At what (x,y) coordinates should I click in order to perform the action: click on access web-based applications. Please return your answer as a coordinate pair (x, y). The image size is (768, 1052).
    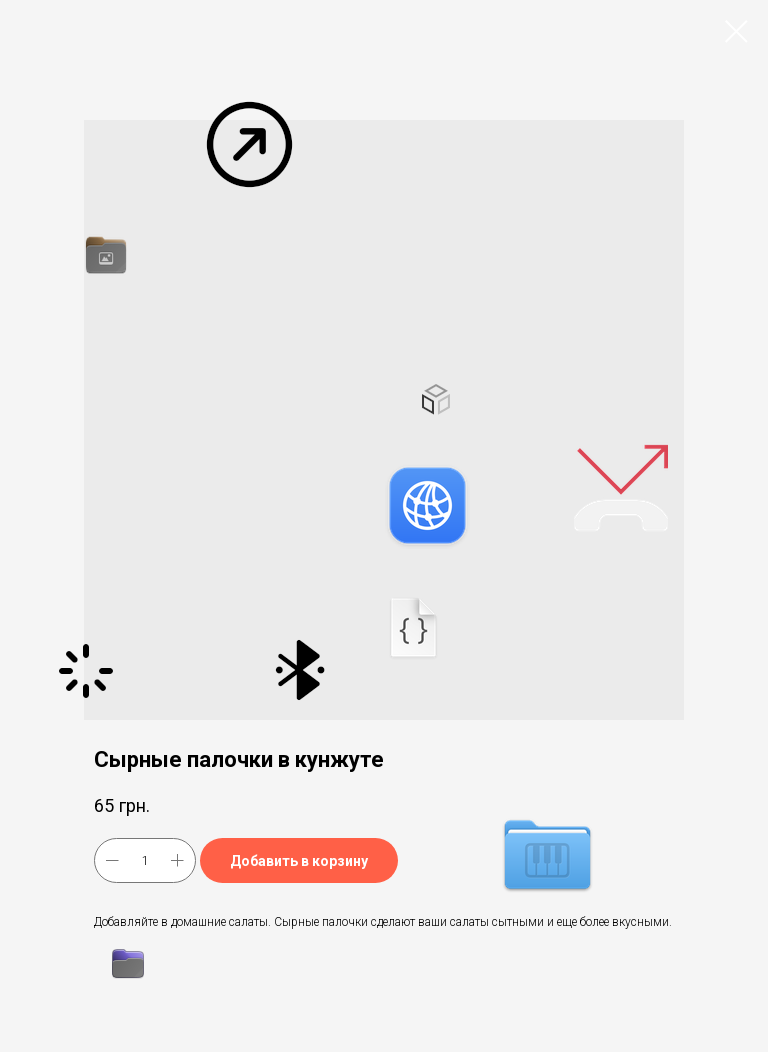
    Looking at the image, I should click on (427, 505).